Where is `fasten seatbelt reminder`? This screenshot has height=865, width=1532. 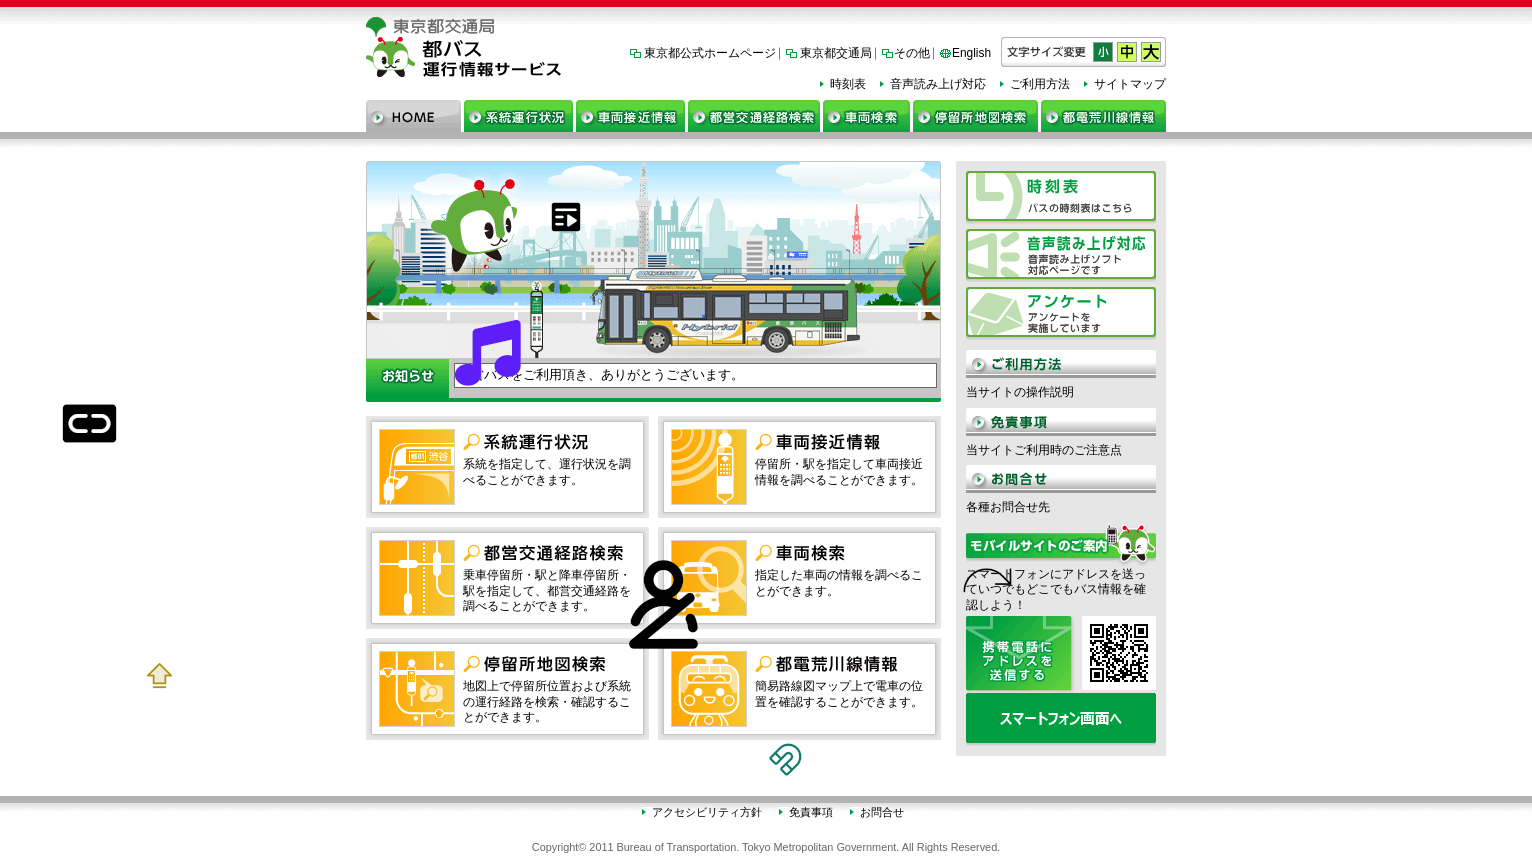
fasten seatbelt reminder is located at coordinates (663, 604).